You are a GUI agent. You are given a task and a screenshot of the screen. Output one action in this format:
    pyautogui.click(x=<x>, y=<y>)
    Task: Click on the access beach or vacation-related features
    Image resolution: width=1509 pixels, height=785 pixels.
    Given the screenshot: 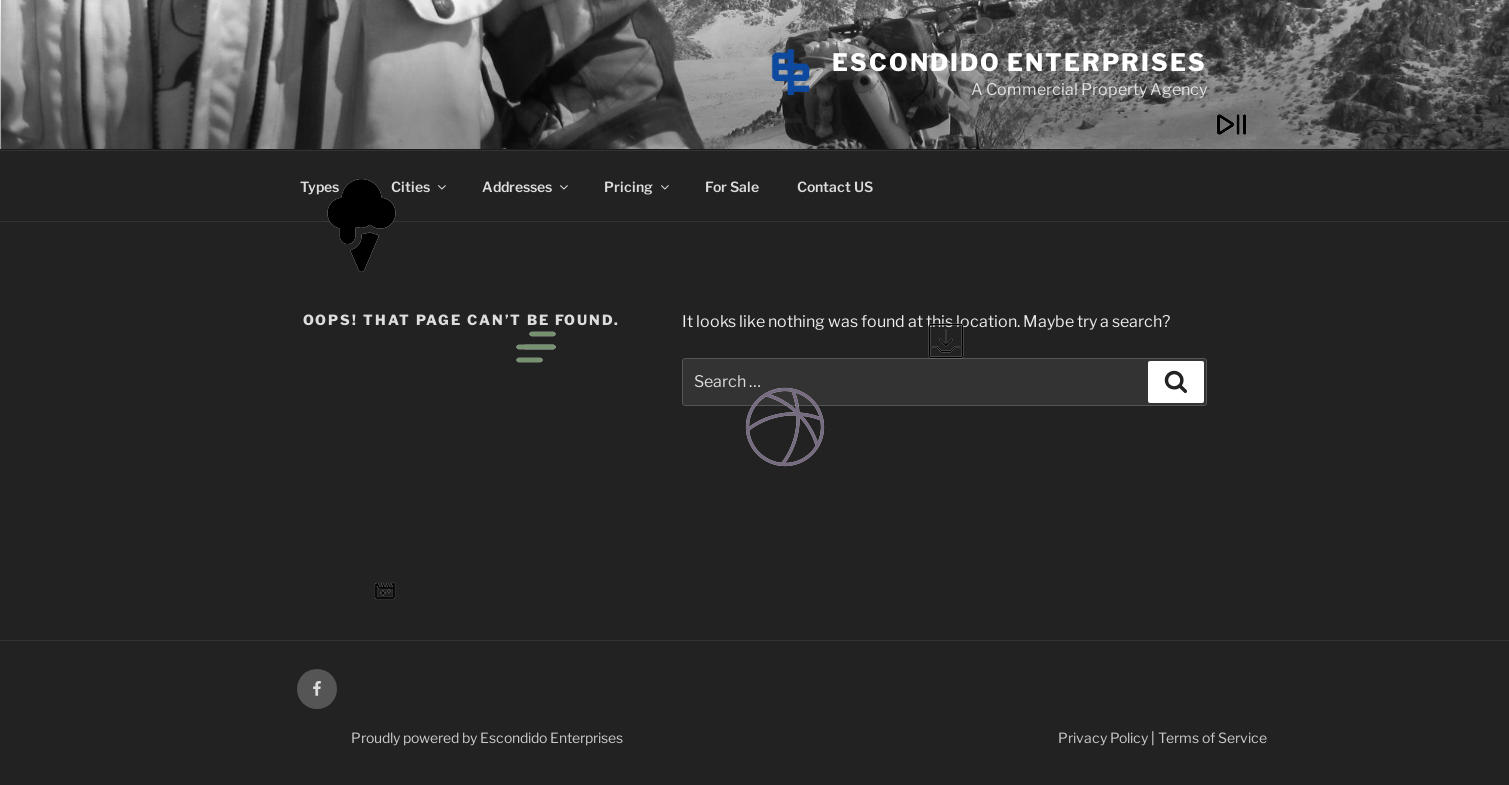 What is the action you would take?
    pyautogui.click(x=785, y=427)
    